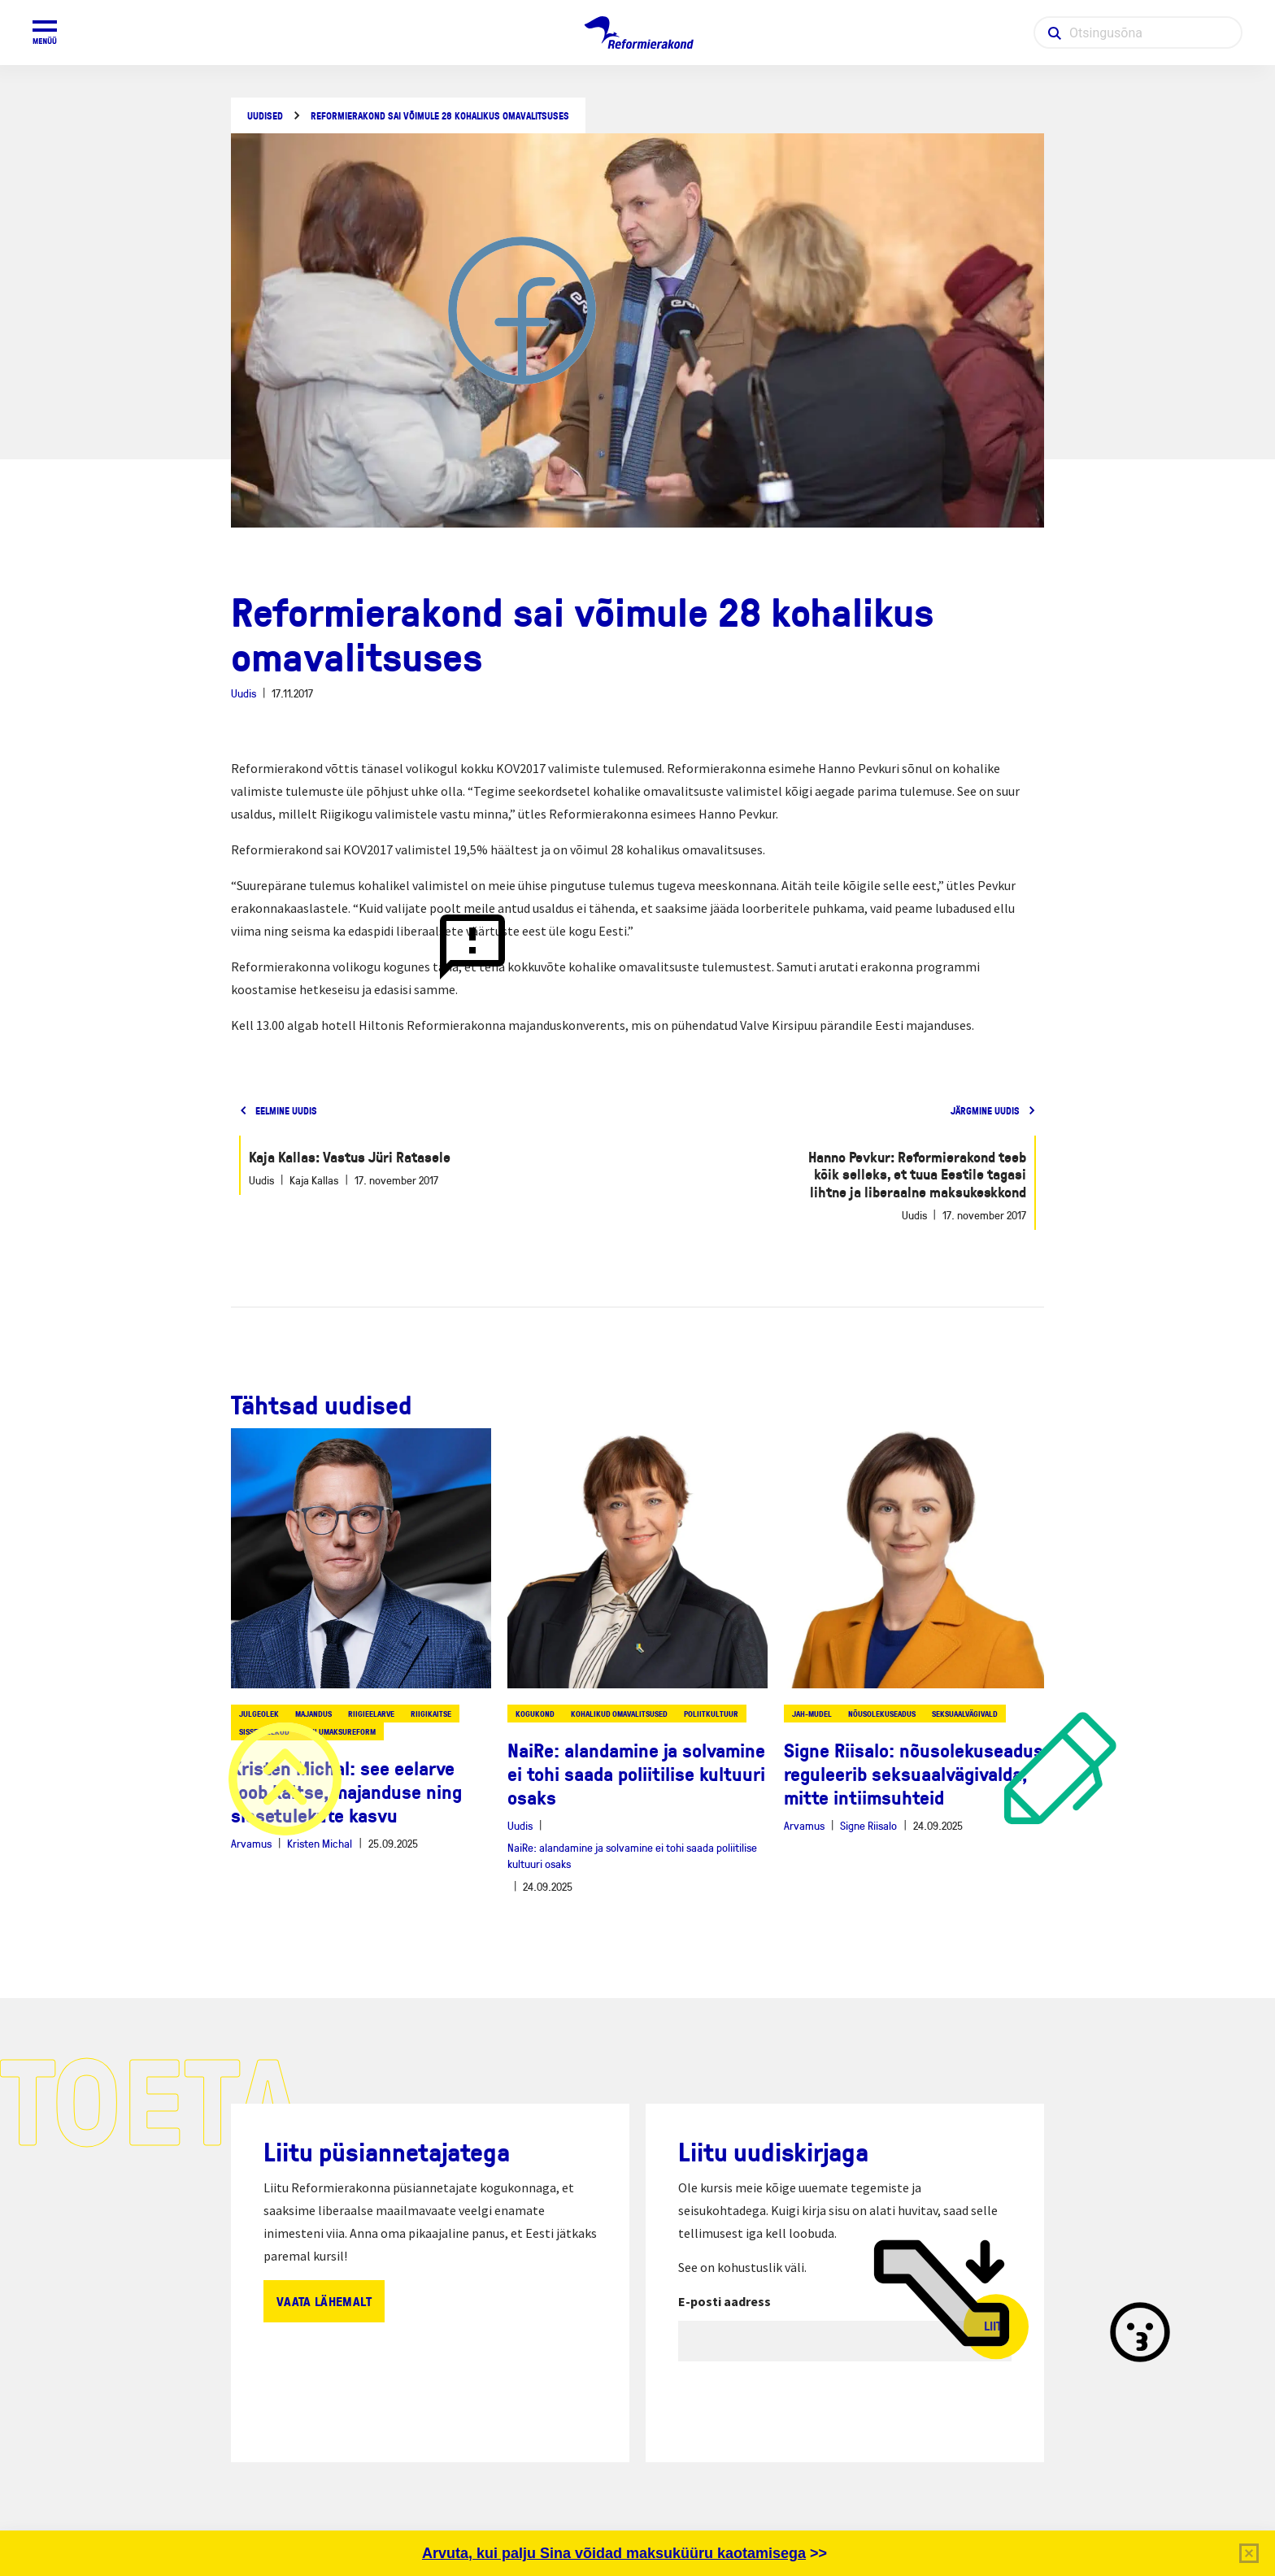 This screenshot has height=2576, width=1275. I want to click on send a kiss emoji reaction, so click(1140, 2332).